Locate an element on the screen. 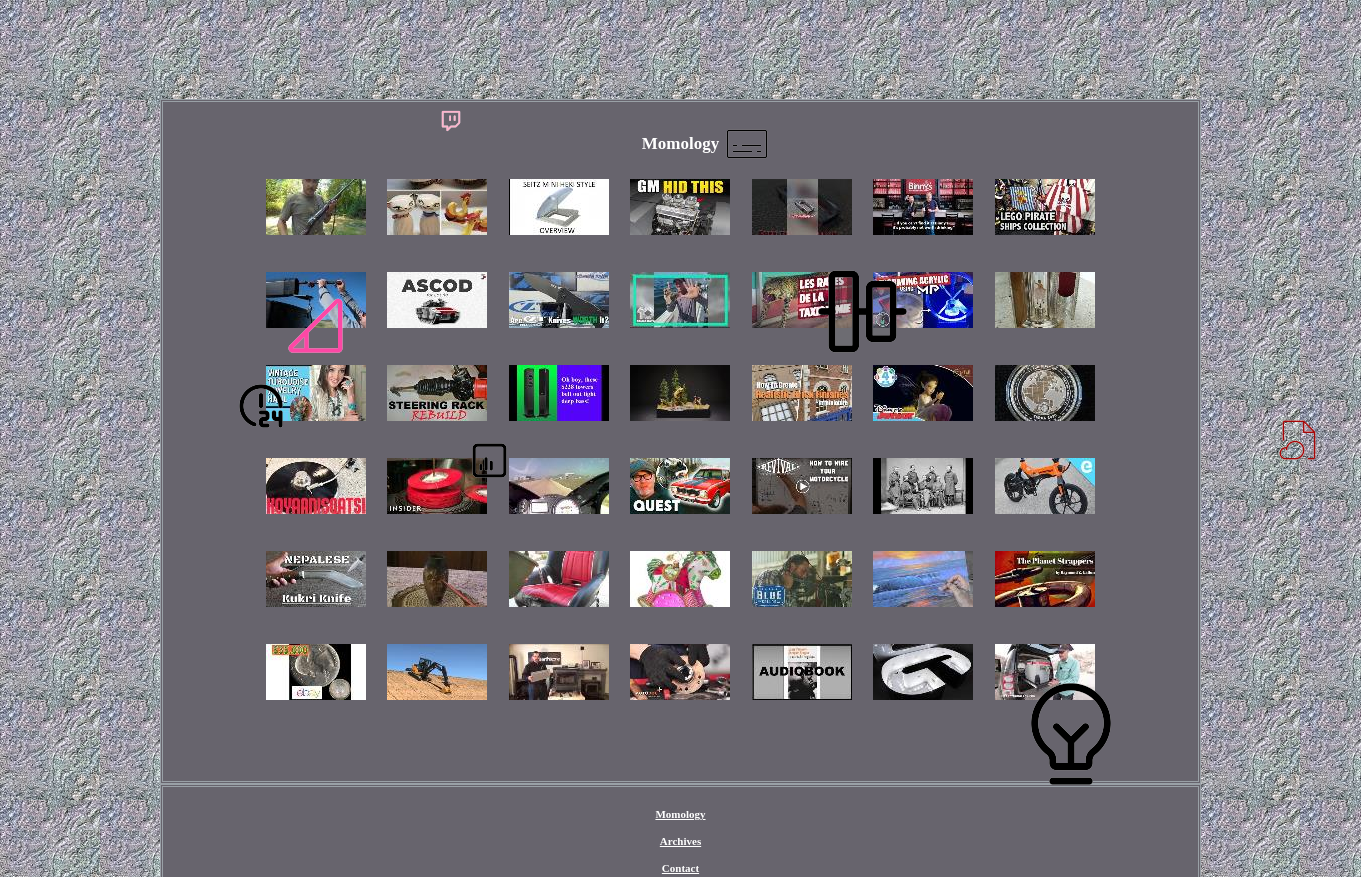 The height and width of the screenshot is (877, 1361). enable subtitles or closed captions is located at coordinates (747, 144).